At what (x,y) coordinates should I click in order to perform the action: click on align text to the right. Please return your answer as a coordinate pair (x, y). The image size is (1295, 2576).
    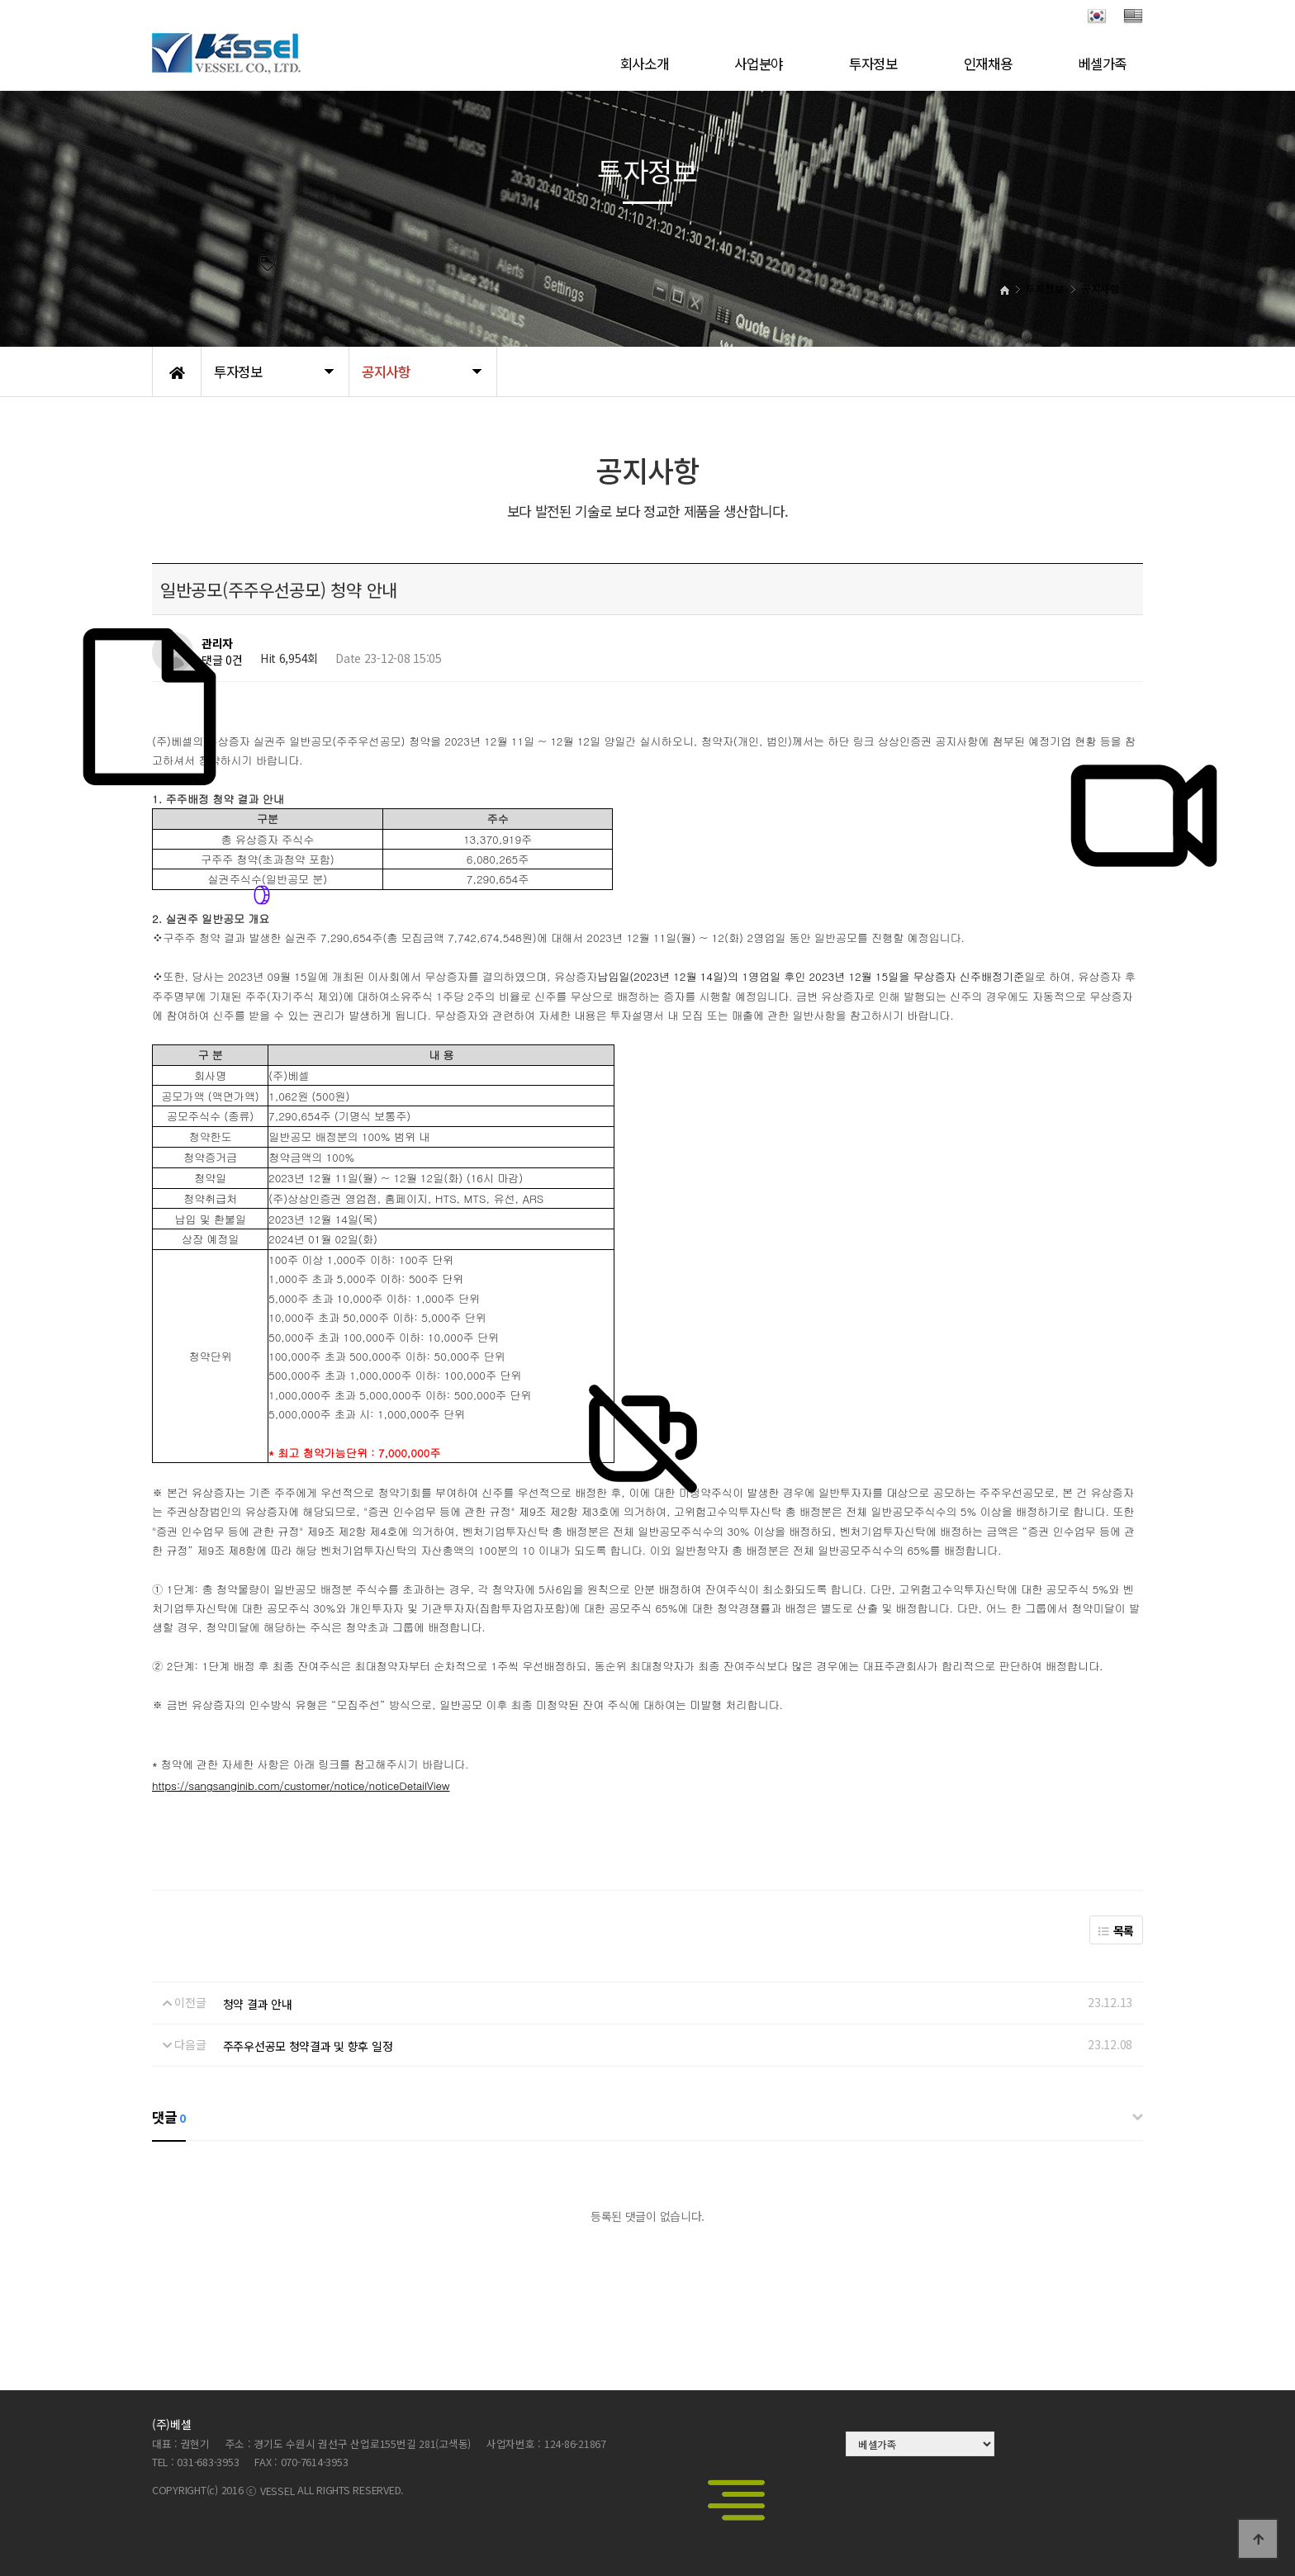
    Looking at the image, I should click on (736, 2501).